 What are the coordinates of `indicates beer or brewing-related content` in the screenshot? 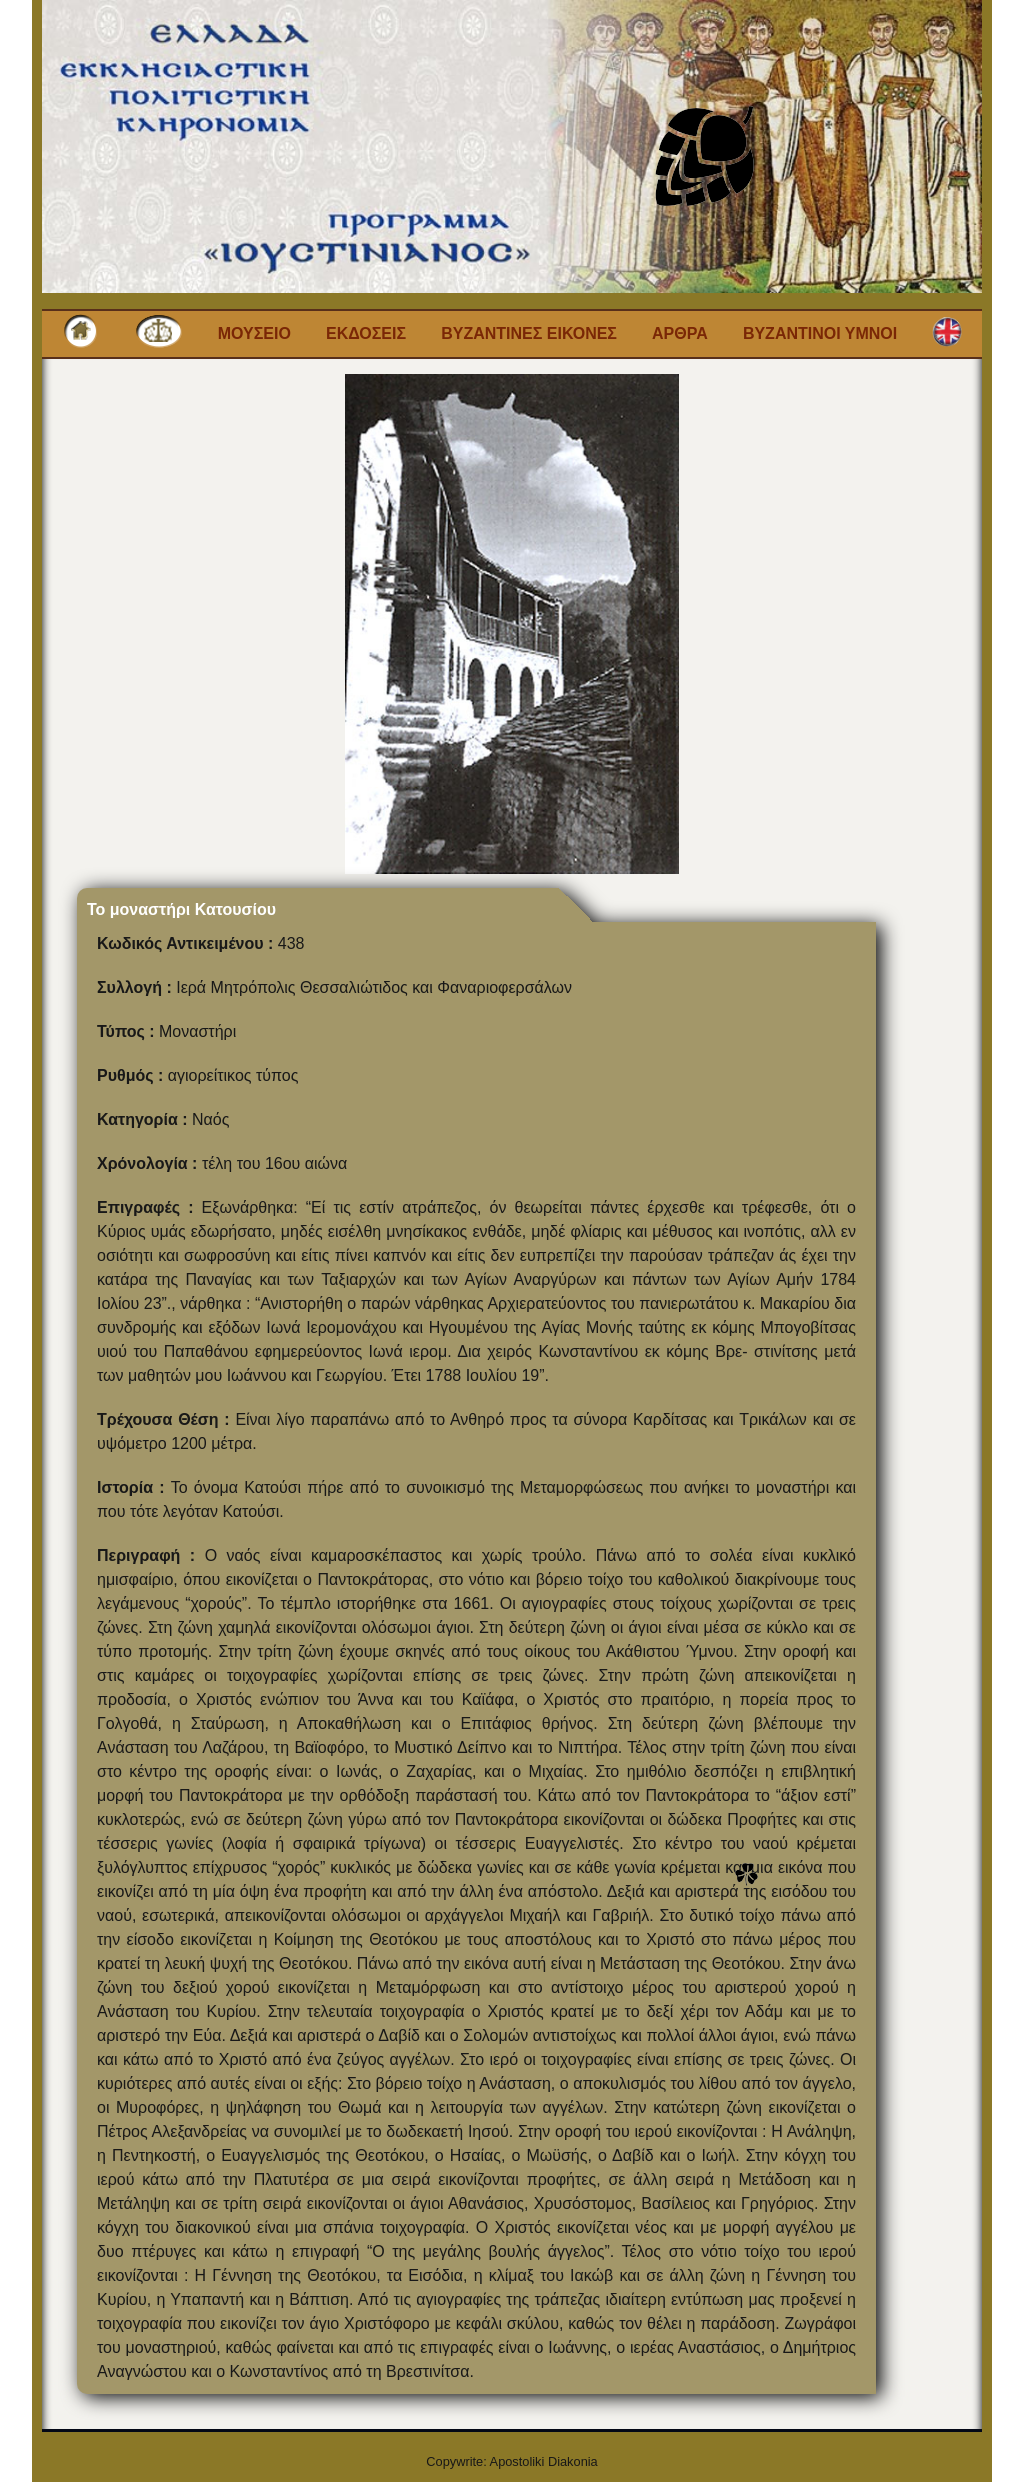 It's located at (705, 156).